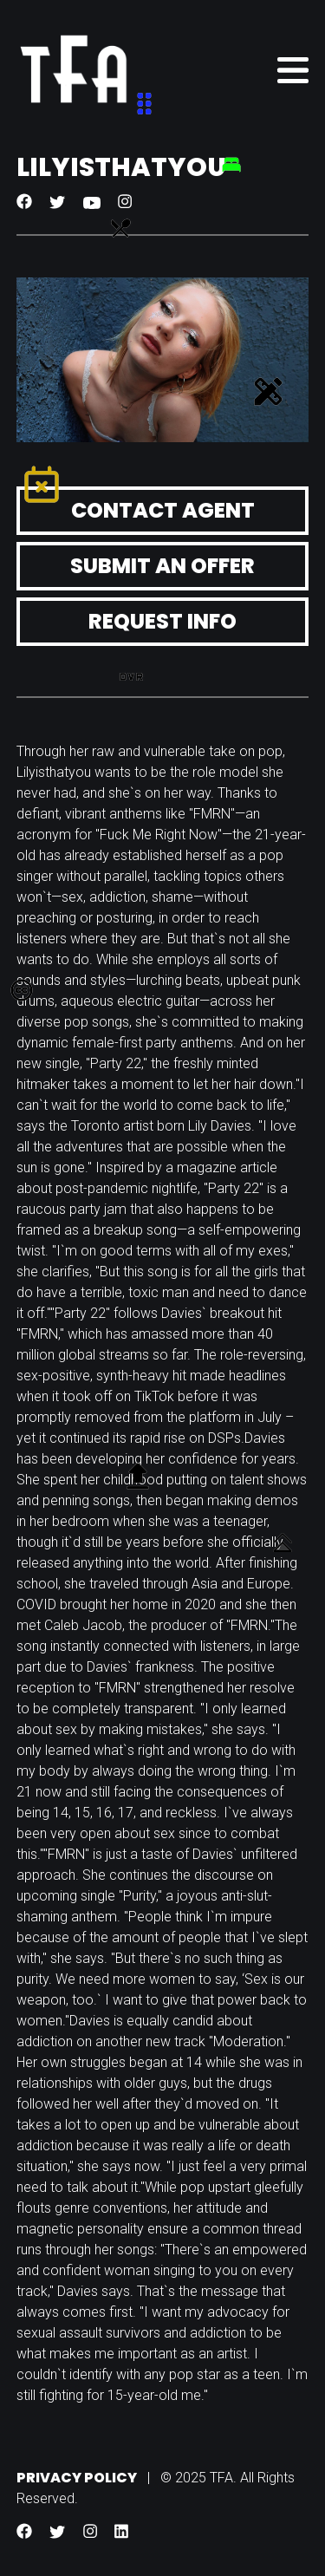 This screenshot has height=2576, width=325. Describe the element at coordinates (120, 228) in the screenshot. I see `view restaurant or dining options` at that location.